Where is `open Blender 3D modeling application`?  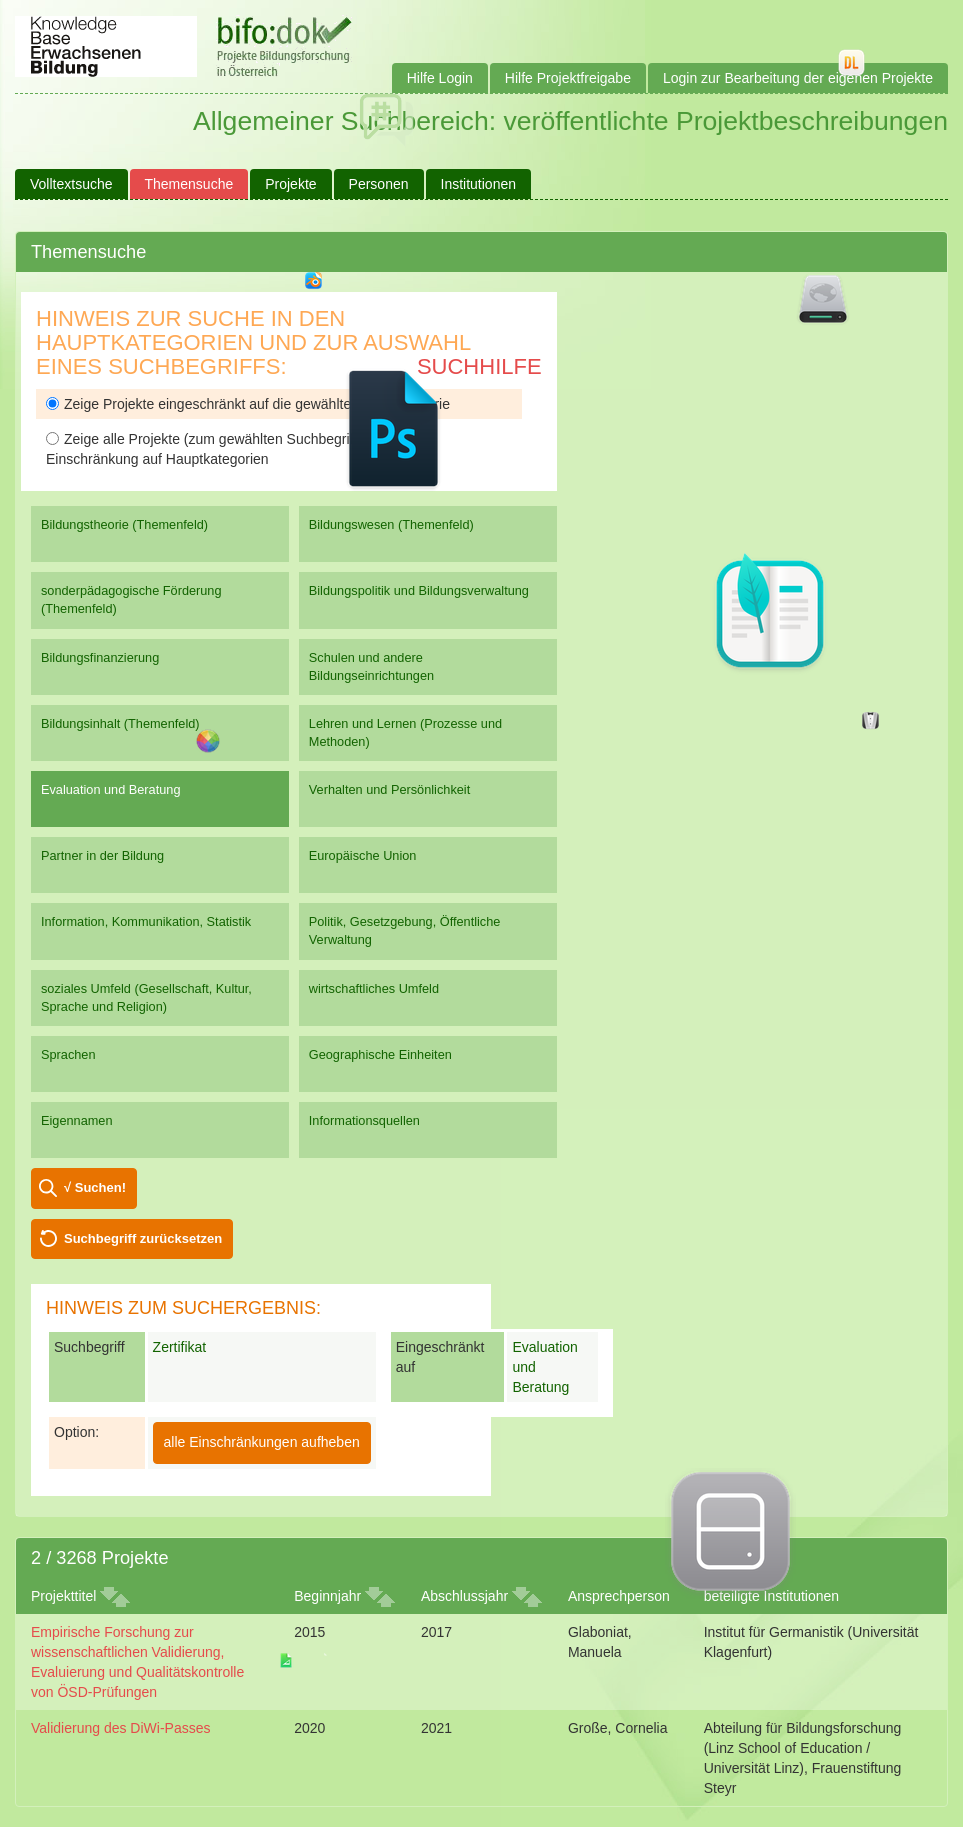
open Blender 3D modeling application is located at coordinates (313, 280).